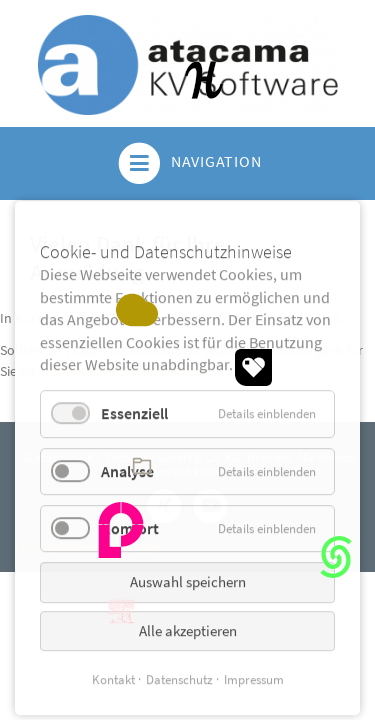 This screenshot has width=375, height=720. Describe the element at coordinates (137, 309) in the screenshot. I see `indicates cloudy weather conditions` at that location.